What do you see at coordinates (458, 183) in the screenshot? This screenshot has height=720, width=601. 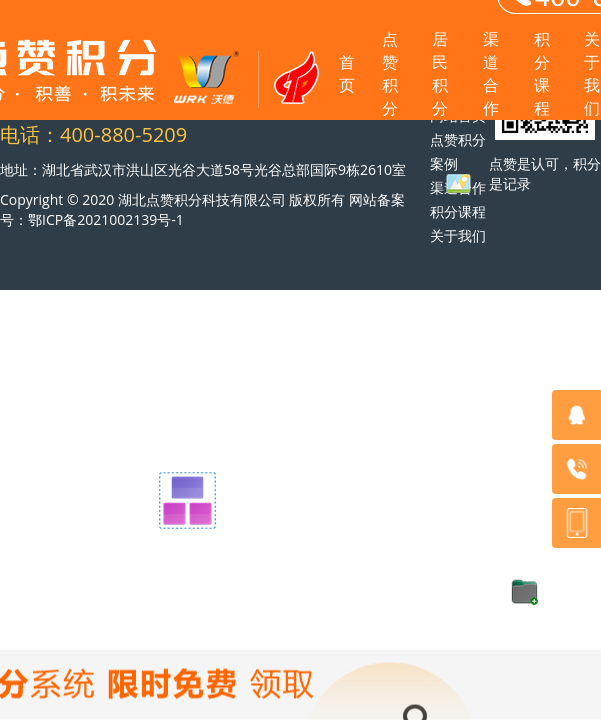 I see `open graphics applications folder` at bounding box center [458, 183].